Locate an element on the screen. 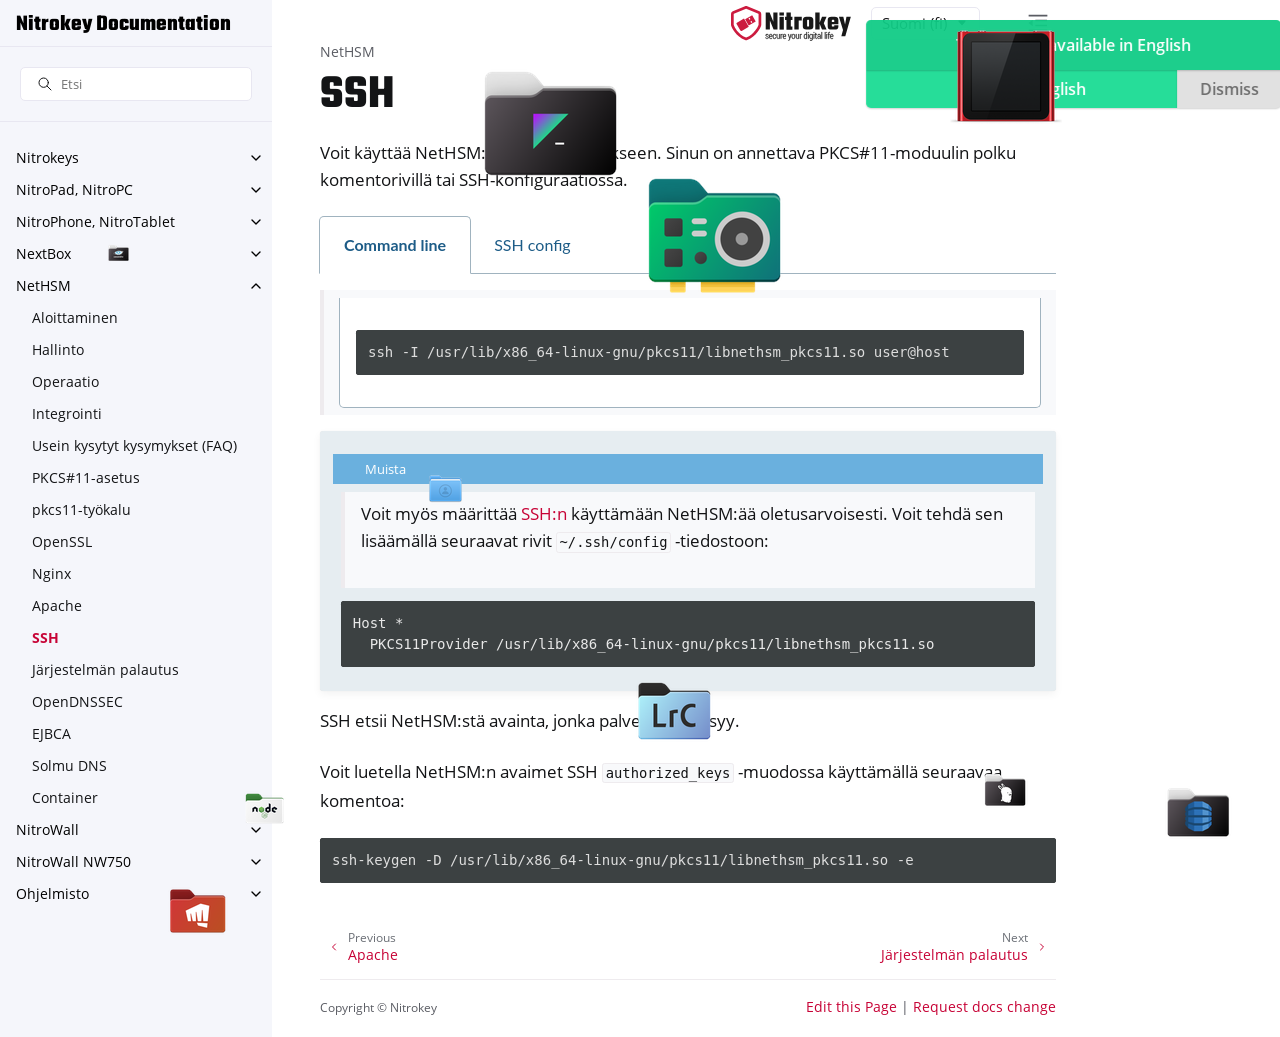  open riot games folder is located at coordinates (197, 912).